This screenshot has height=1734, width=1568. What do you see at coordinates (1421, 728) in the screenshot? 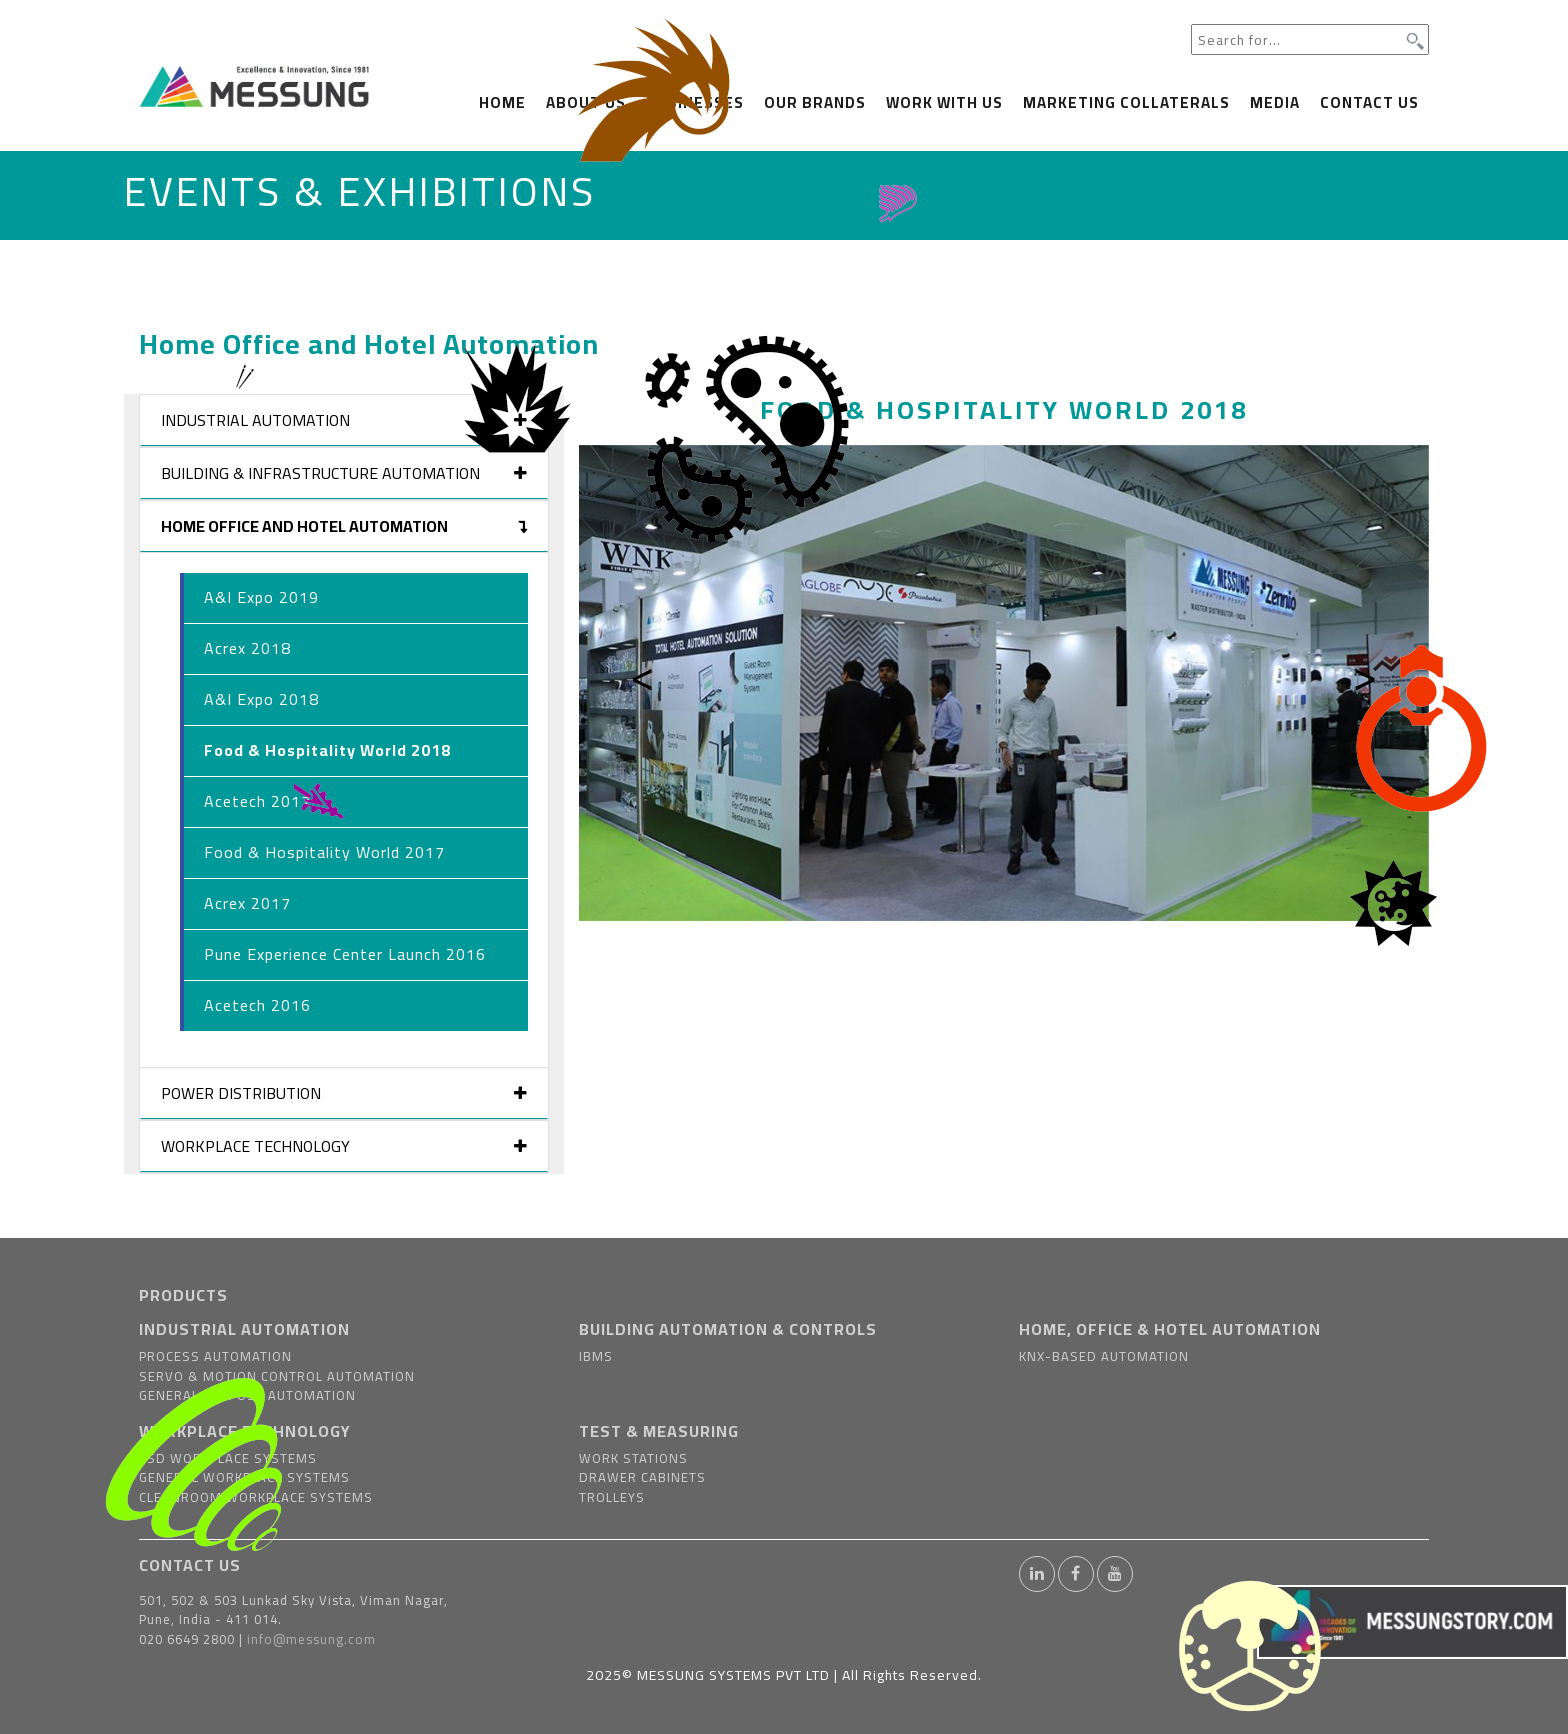
I see `access door or entrance settings` at bounding box center [1421, 728].